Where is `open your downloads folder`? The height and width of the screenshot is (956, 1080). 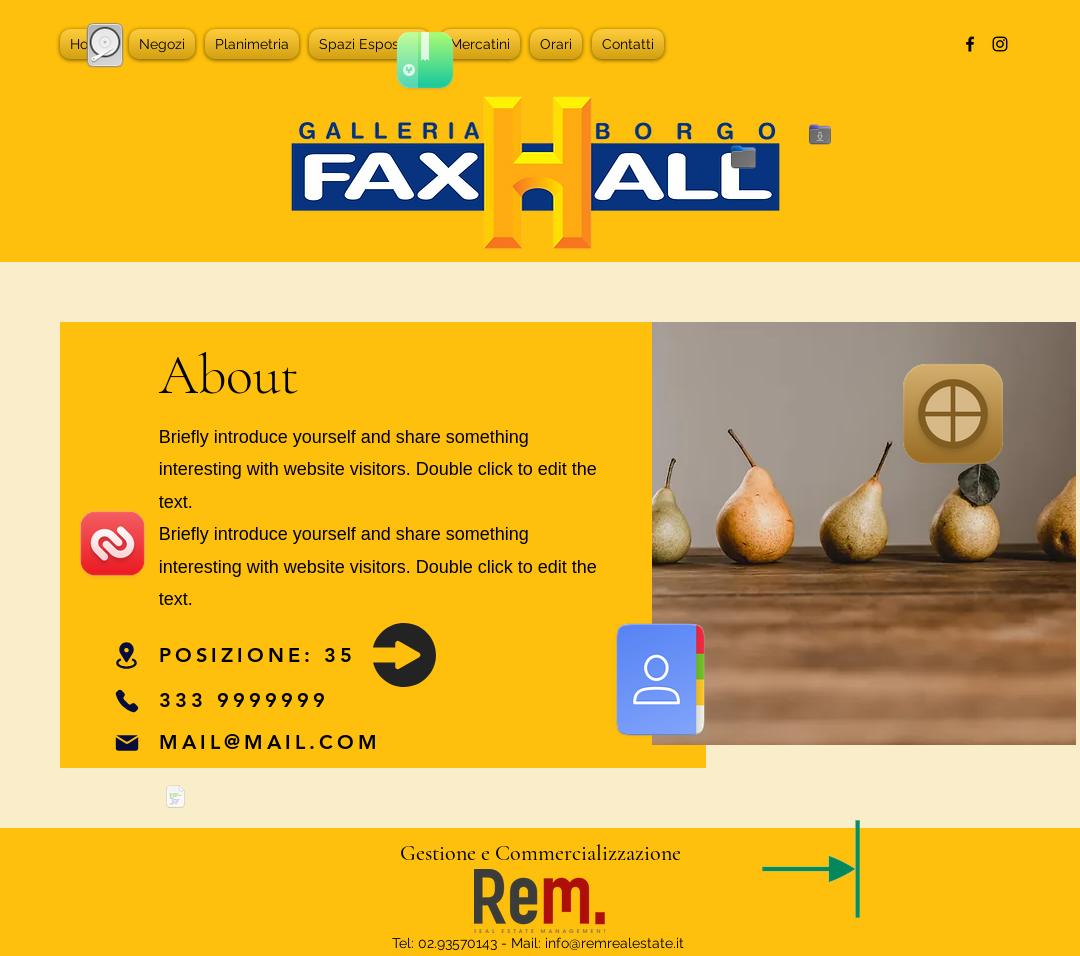
open your downloads folder is located at coordinates (820, 134).